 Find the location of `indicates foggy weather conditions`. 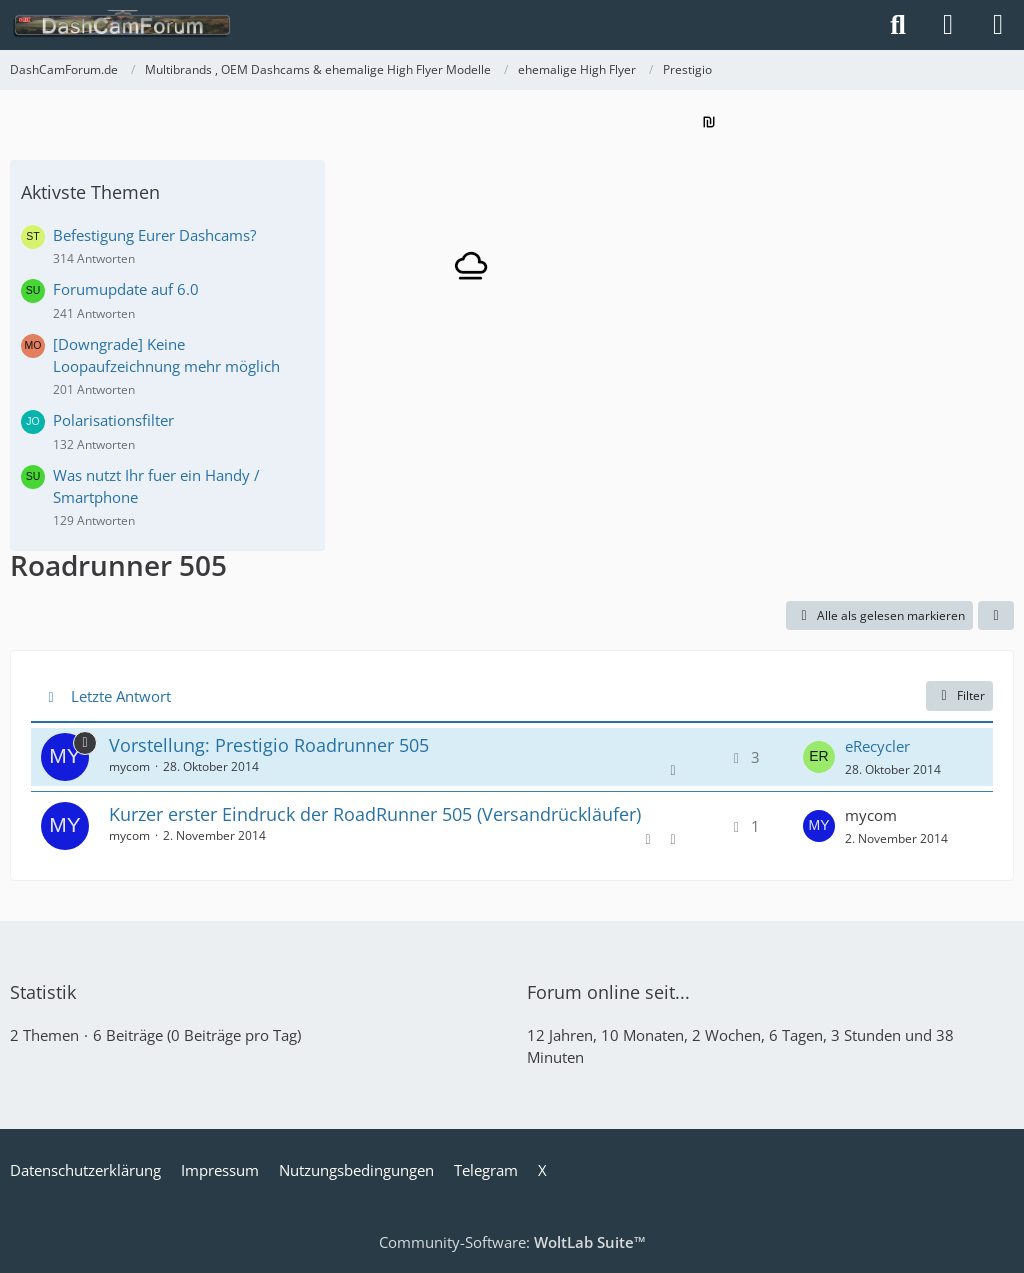

indicates foggy weather conditions is located at coordinates (470, 266).